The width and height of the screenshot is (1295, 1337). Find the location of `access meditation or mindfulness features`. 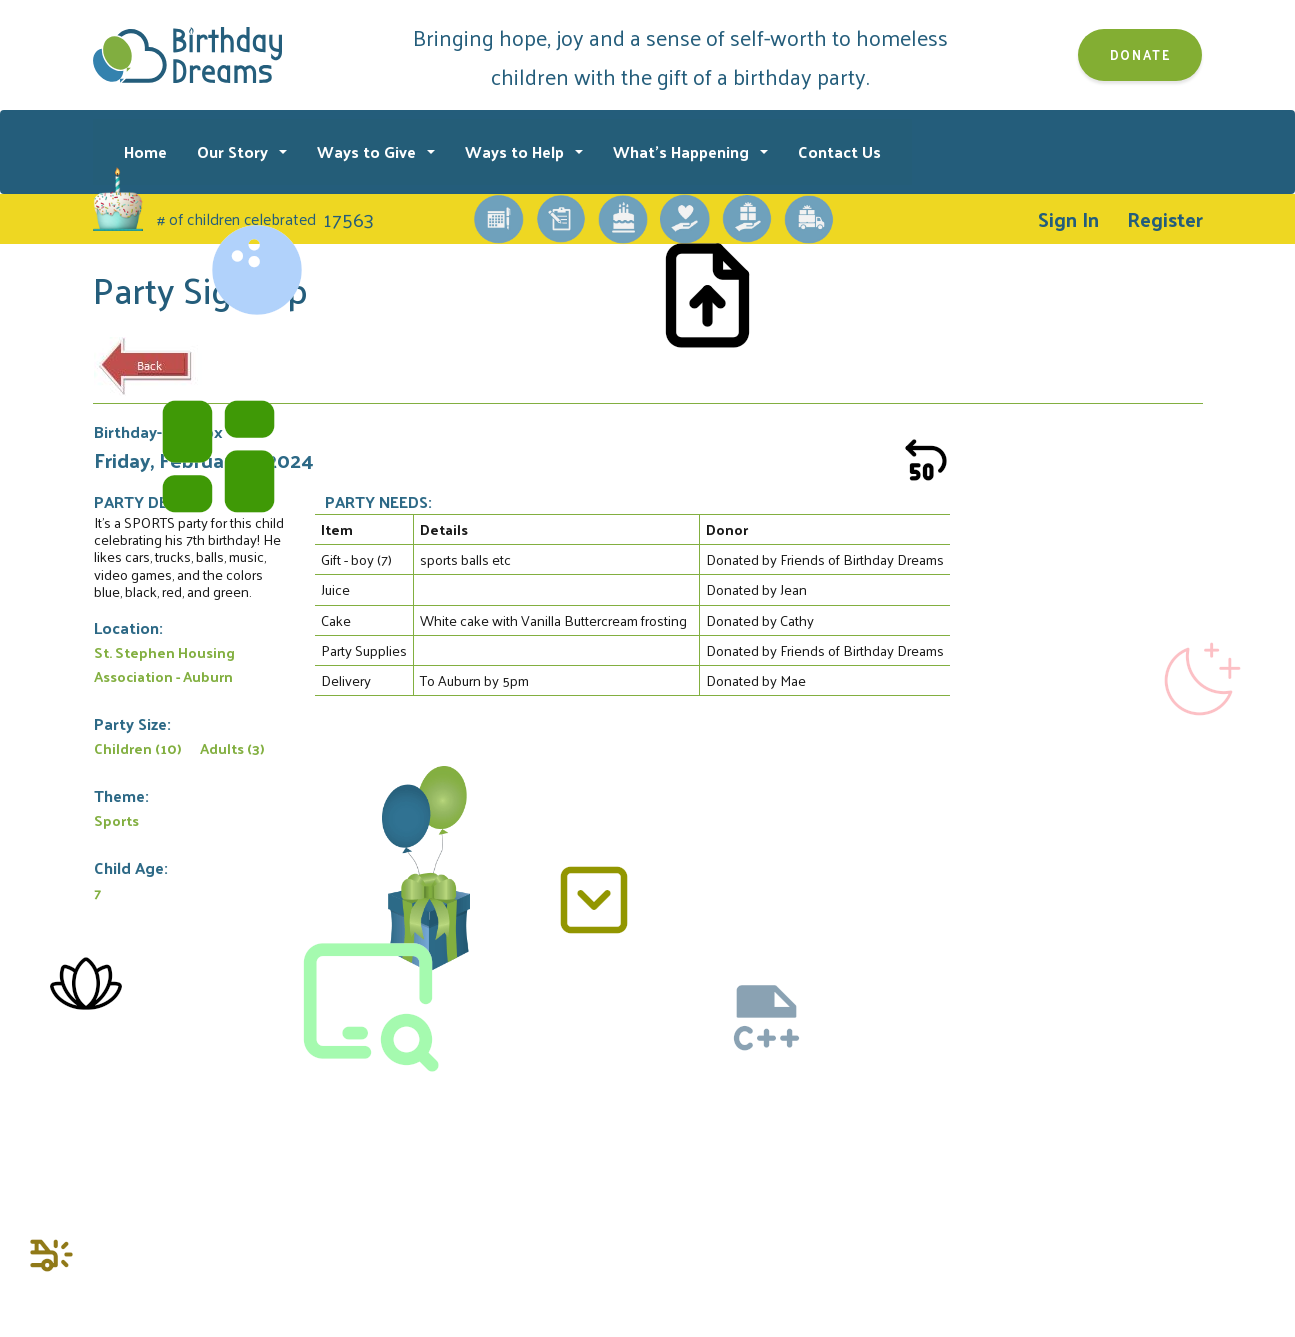

access meditation or mindfulness features is located at coordinates (86, 986).